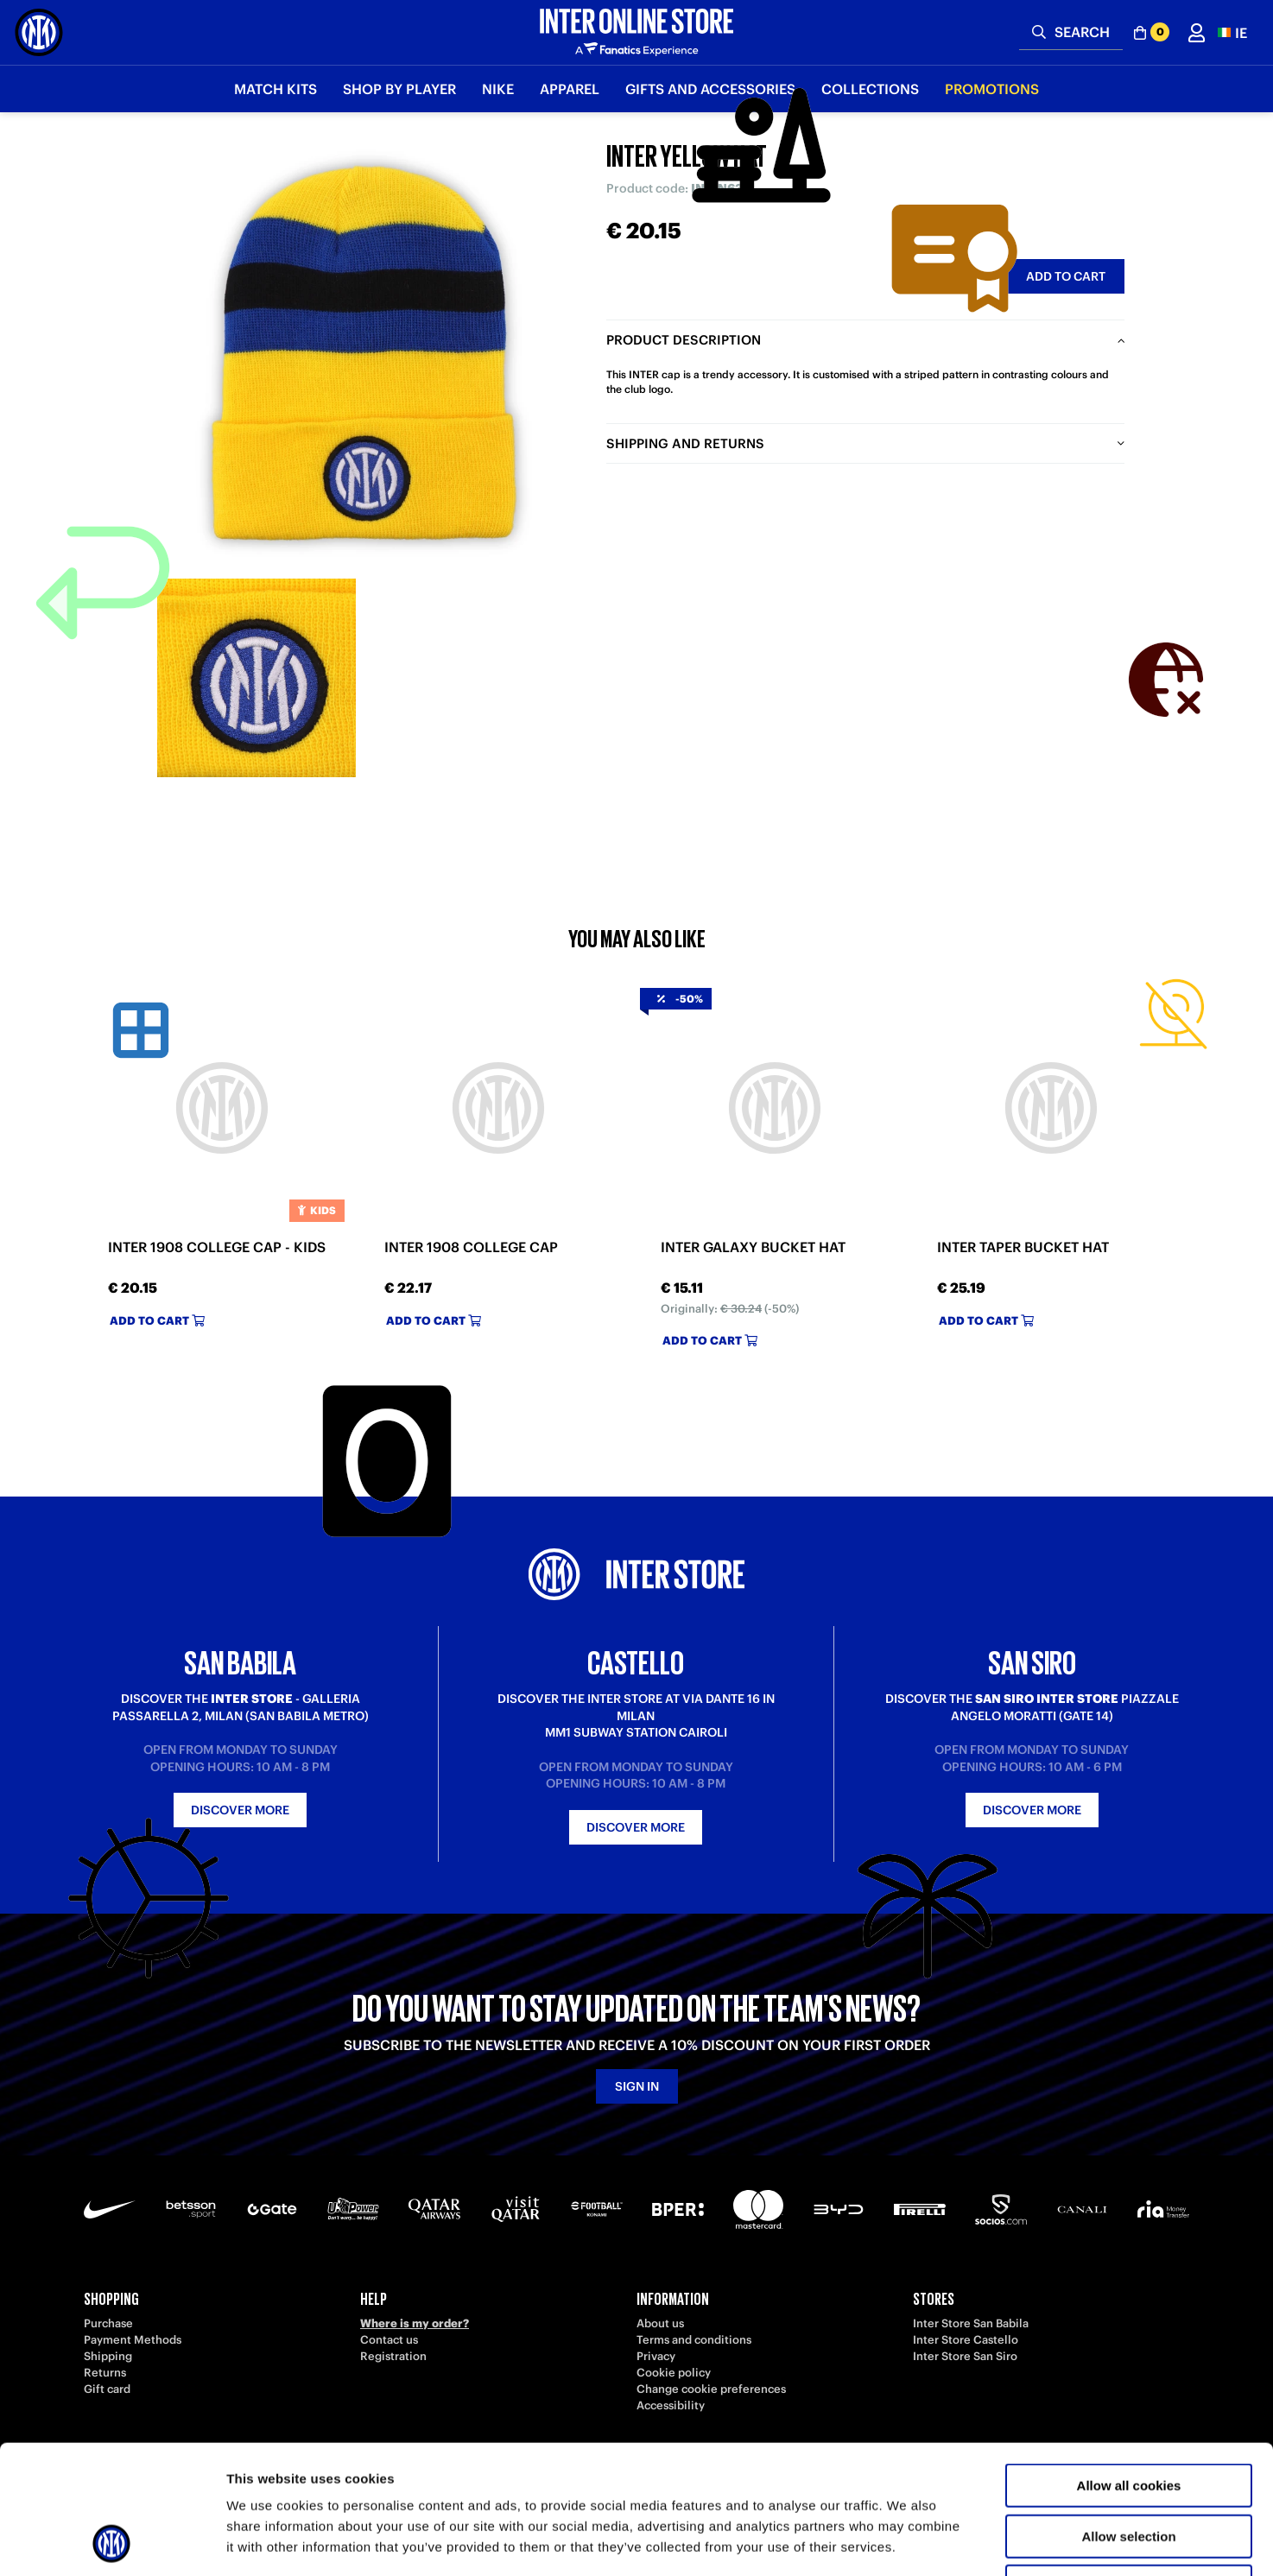 The height and width of the screenshot is (2576, 1273). Describe the element at coordinates (928, 1914) in the screenshot. I see `access vacation or travel mode` at that location.